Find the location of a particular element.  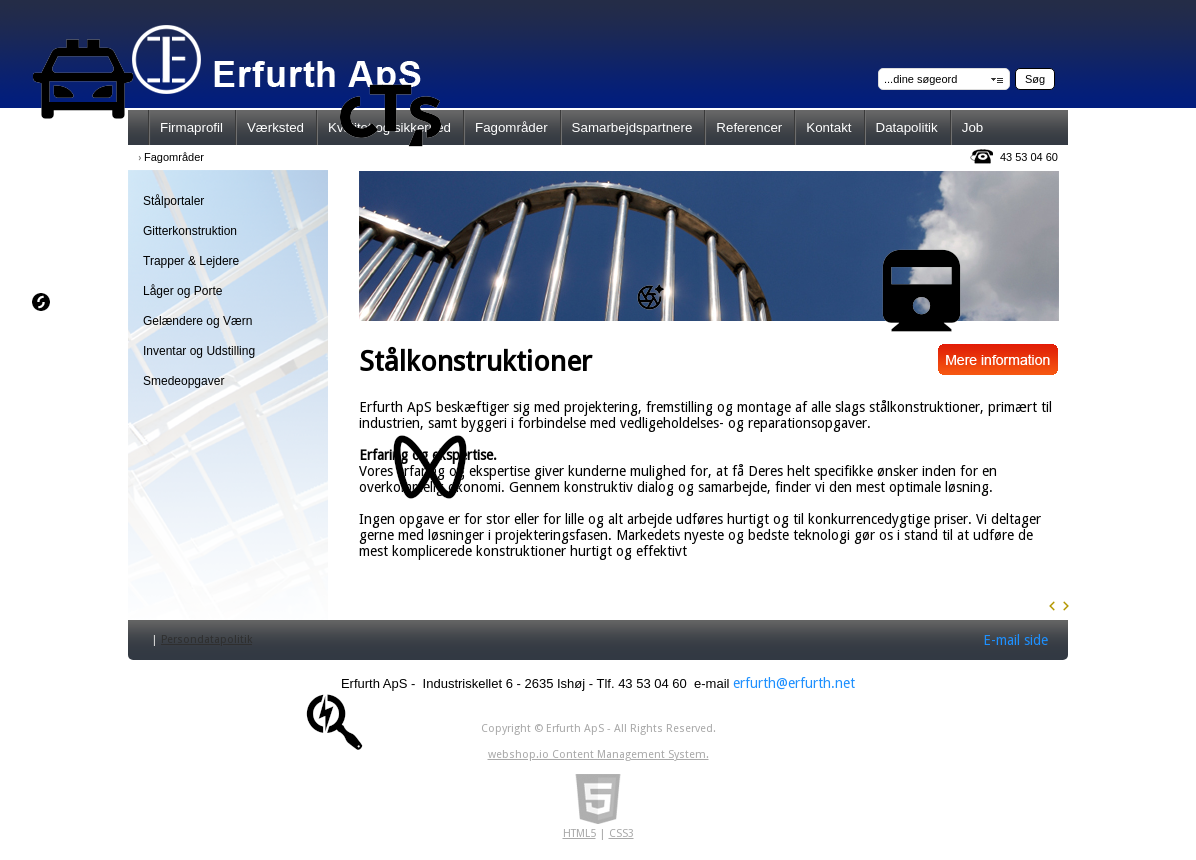

view or edit source code is located at coordinates (1059, 606).